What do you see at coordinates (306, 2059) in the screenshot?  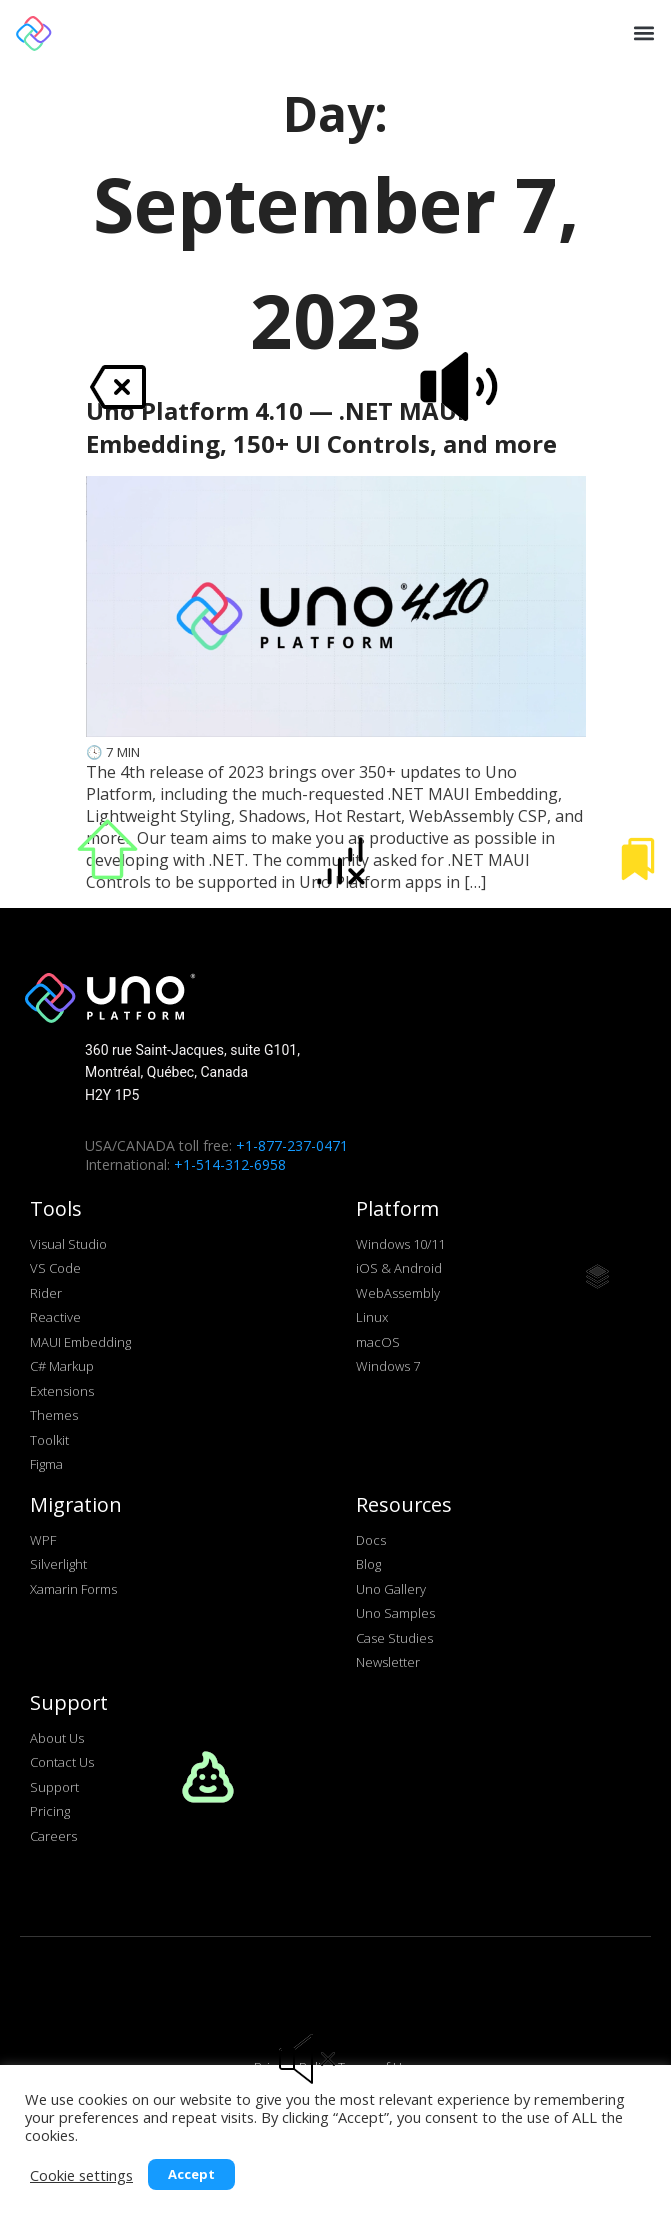 I see `mute audio or sound` at bounding box center [306, 2059].